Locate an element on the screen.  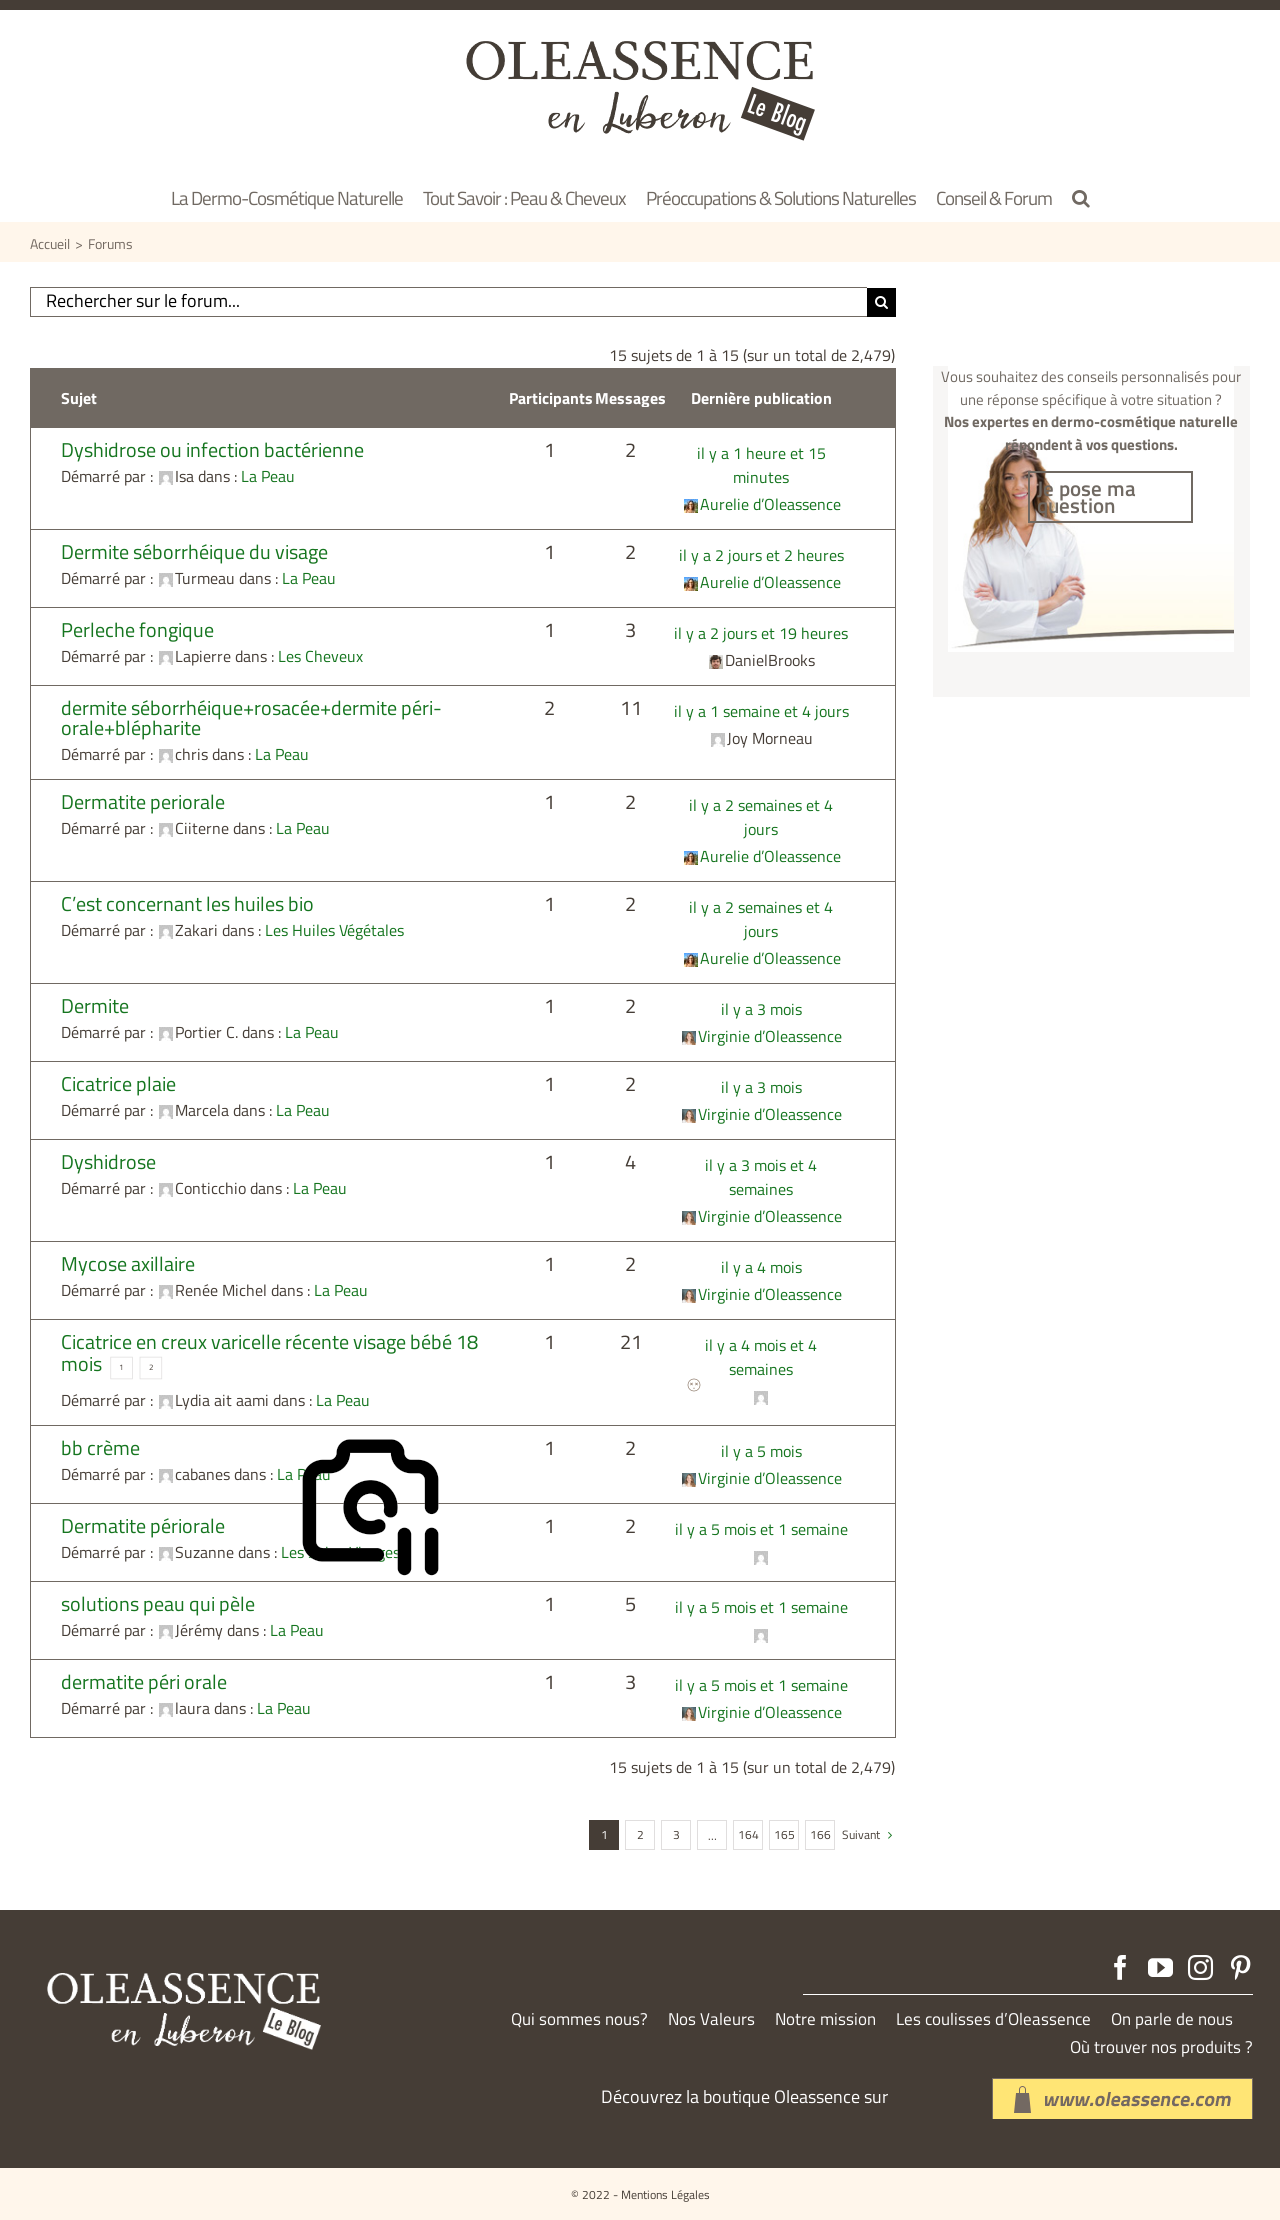
pause video recording is located at coordinates (370, 1500).